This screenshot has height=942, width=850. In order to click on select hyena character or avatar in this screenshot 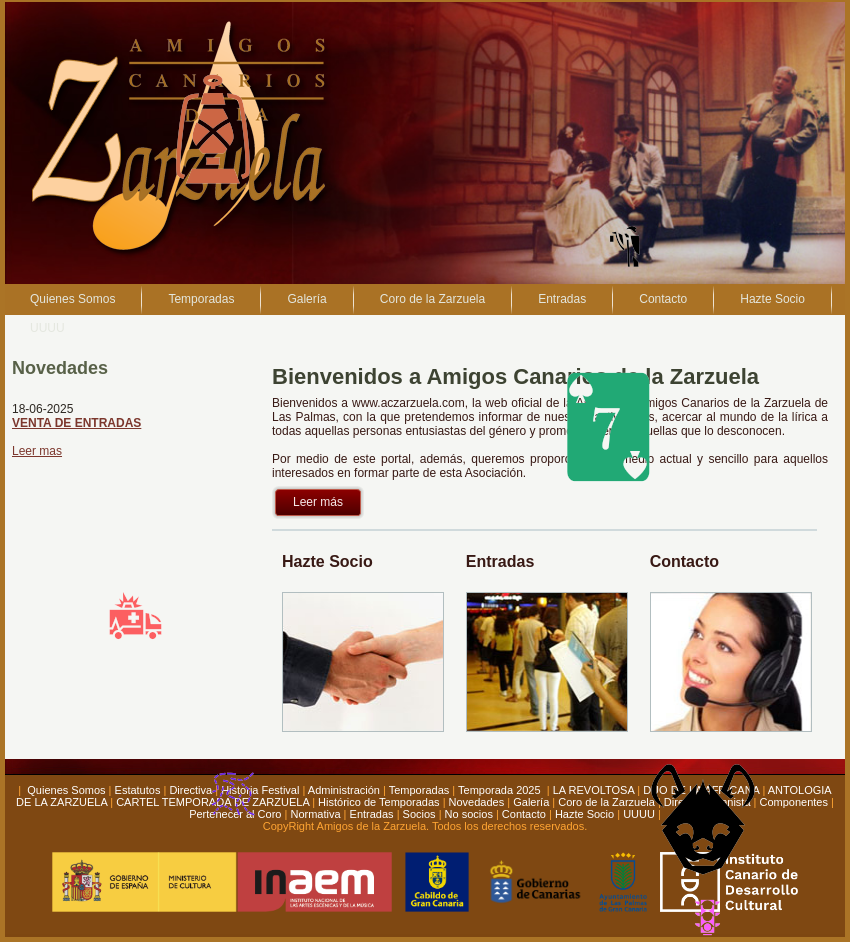, I will do `click(703, 820)`.